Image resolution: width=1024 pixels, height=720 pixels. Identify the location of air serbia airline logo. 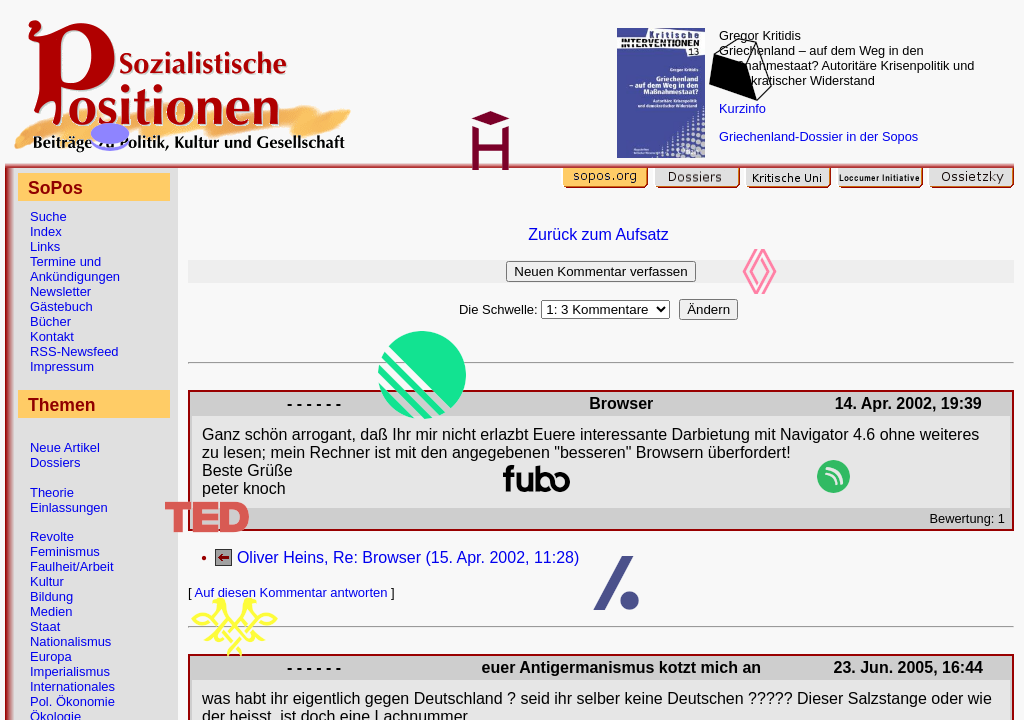
(234, 627).